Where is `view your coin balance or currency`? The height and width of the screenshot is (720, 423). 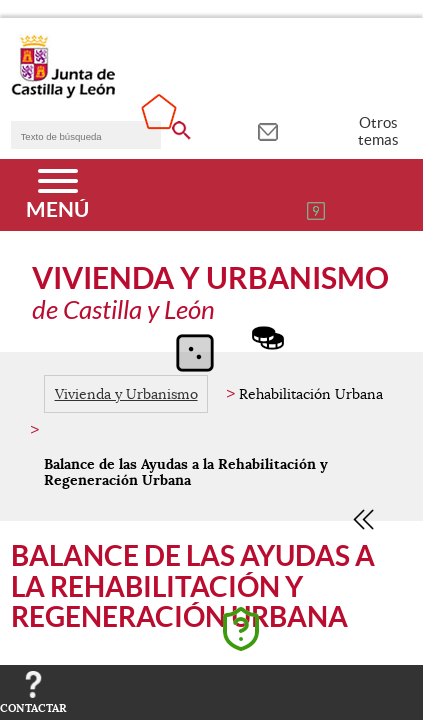
view your coin balance or currency is located at coordinates (268, 338).